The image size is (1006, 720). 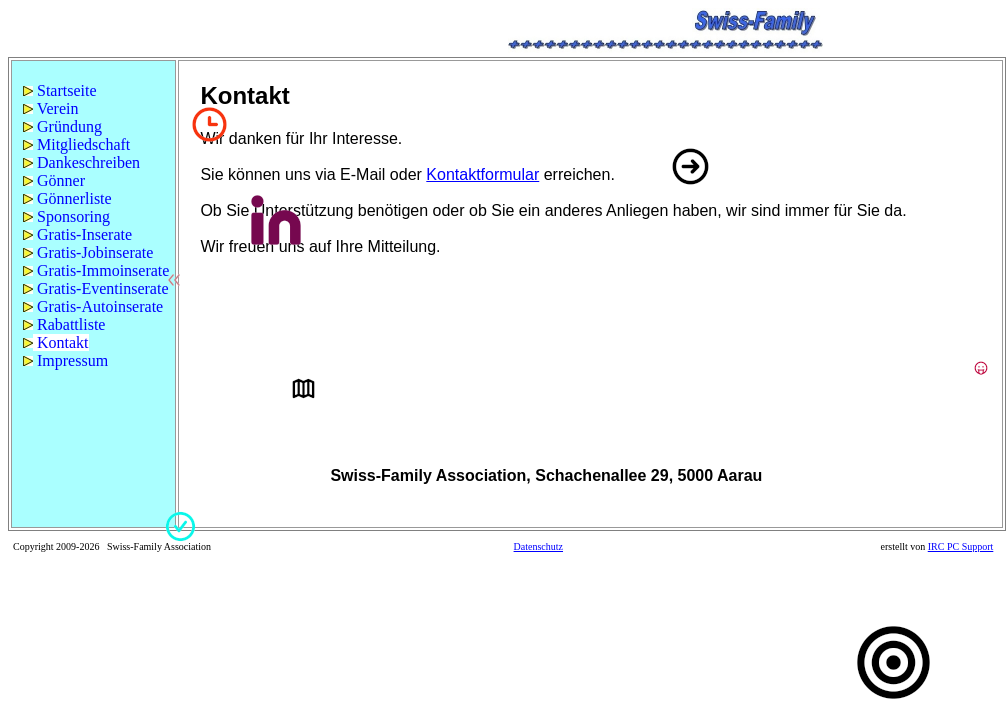 What do you see at coordinates (174, 280) in the screenshot?
I see `go back to previous screen` at bounding box center [174, 280].